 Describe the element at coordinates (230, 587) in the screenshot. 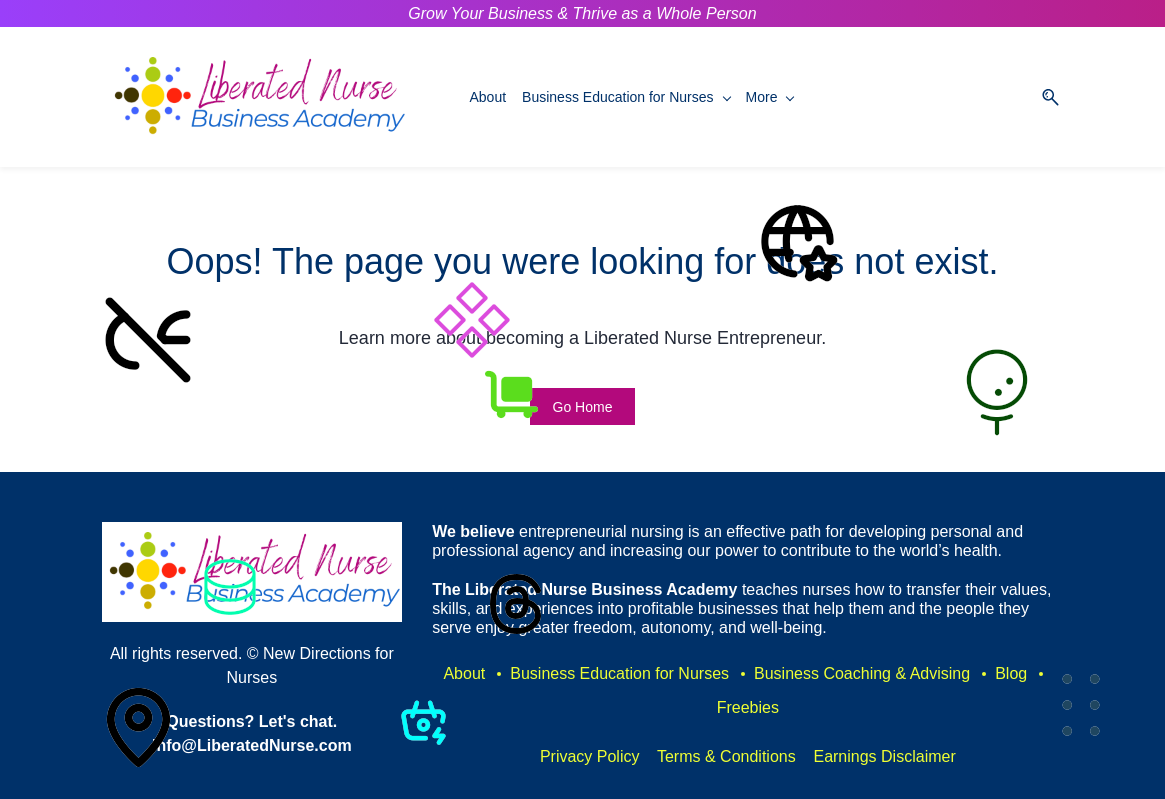

I see `access database or data storage` at that location.